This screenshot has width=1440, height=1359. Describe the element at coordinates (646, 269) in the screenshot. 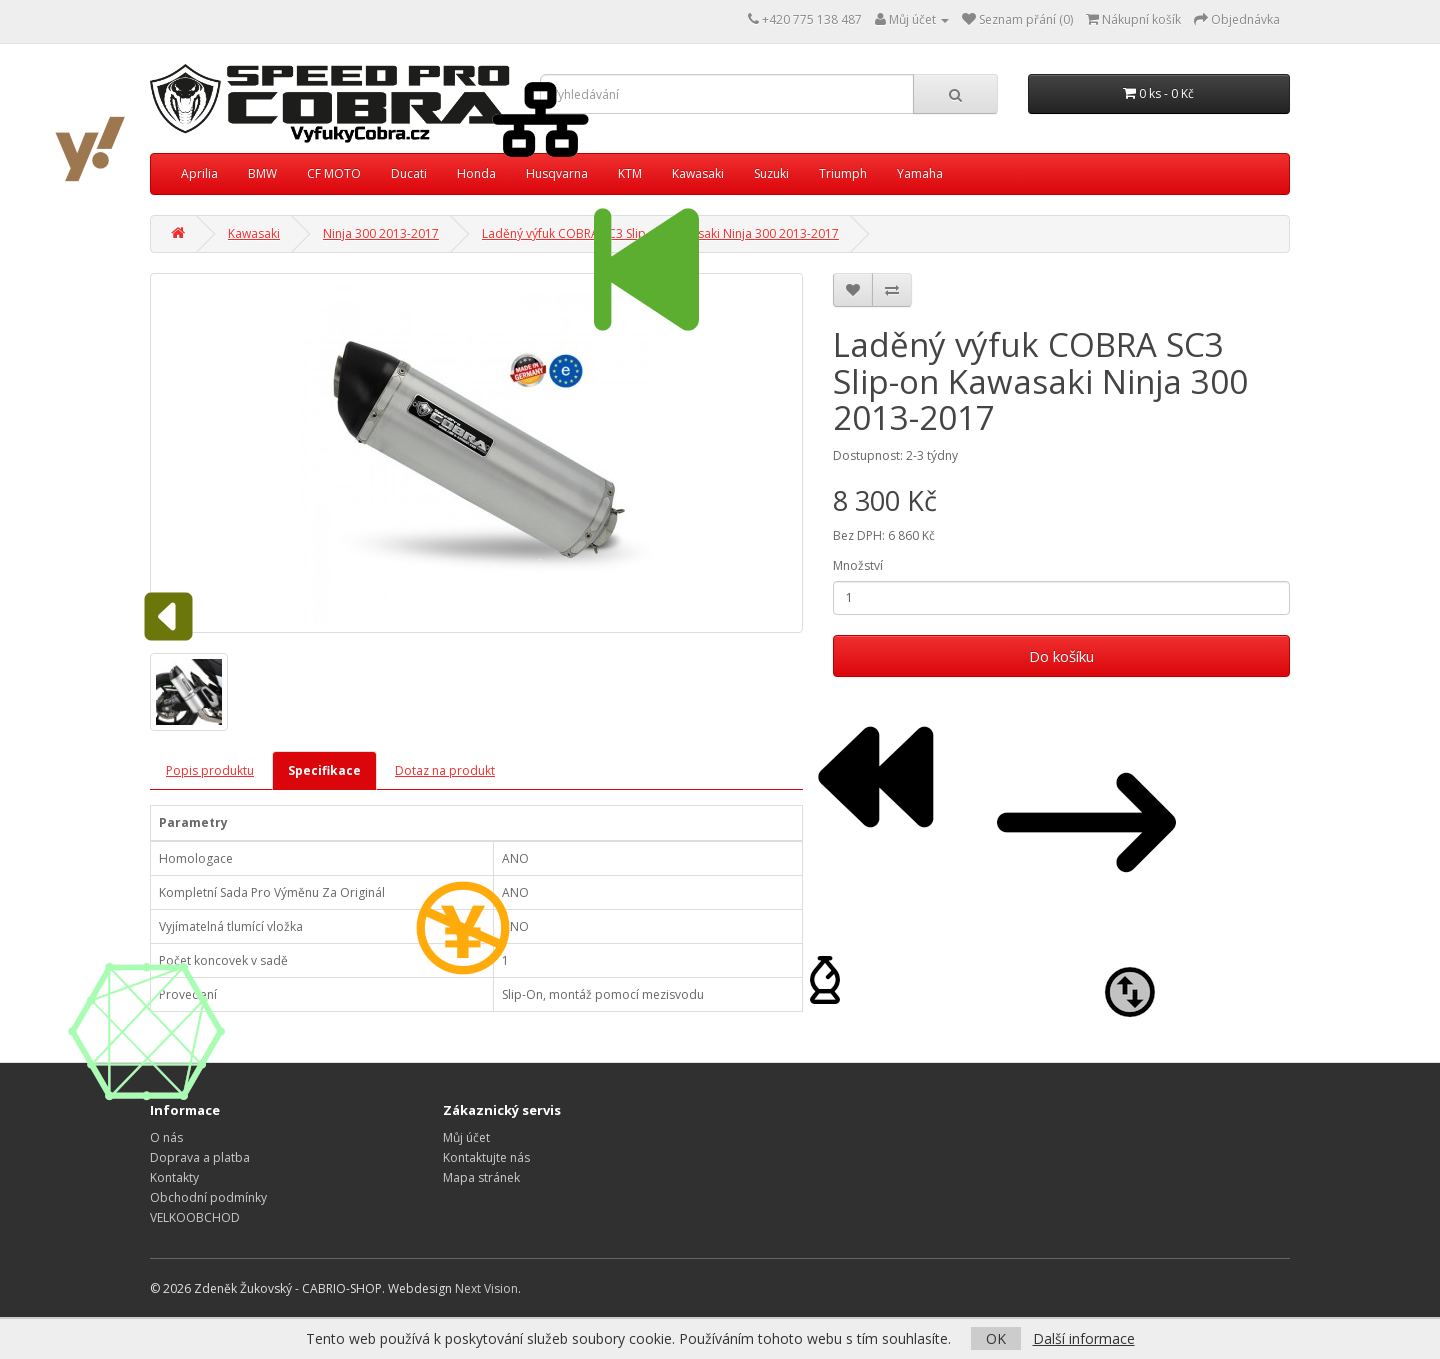

I see `go to previous track` at that location.